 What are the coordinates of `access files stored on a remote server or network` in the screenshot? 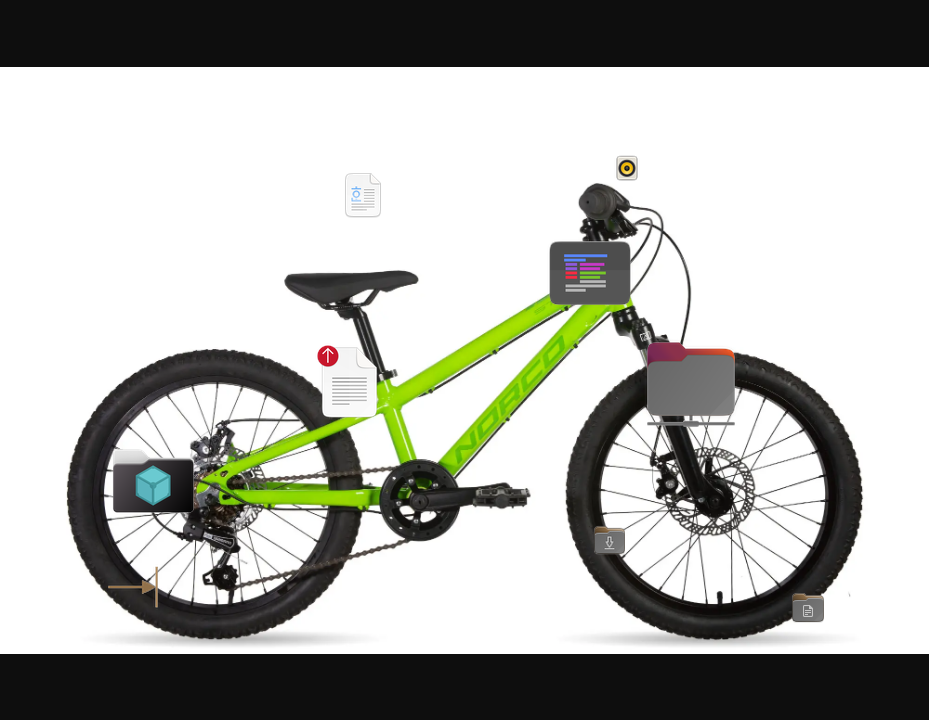 It's located at (691, 383).